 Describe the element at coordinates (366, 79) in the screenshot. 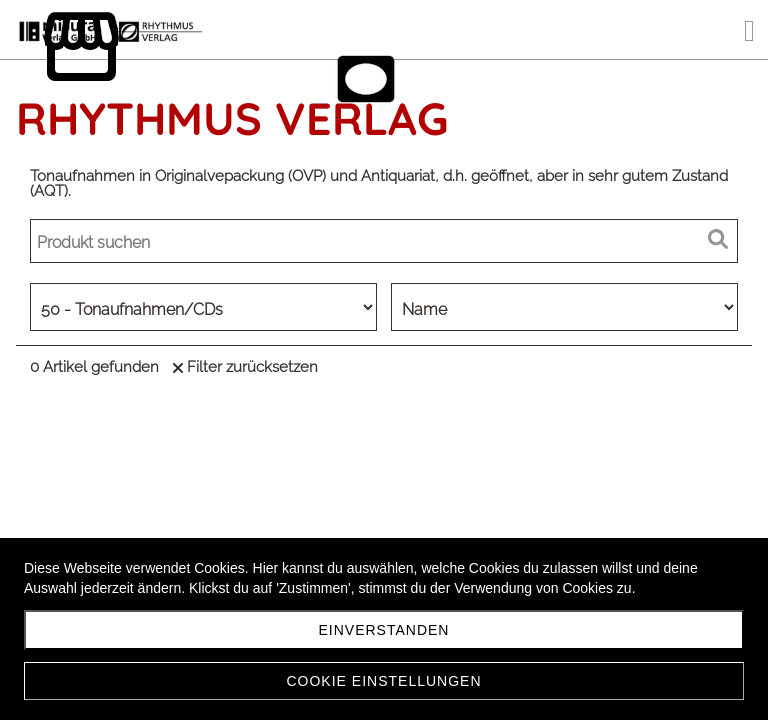

I see `apply vignette effect to photo` at that location.